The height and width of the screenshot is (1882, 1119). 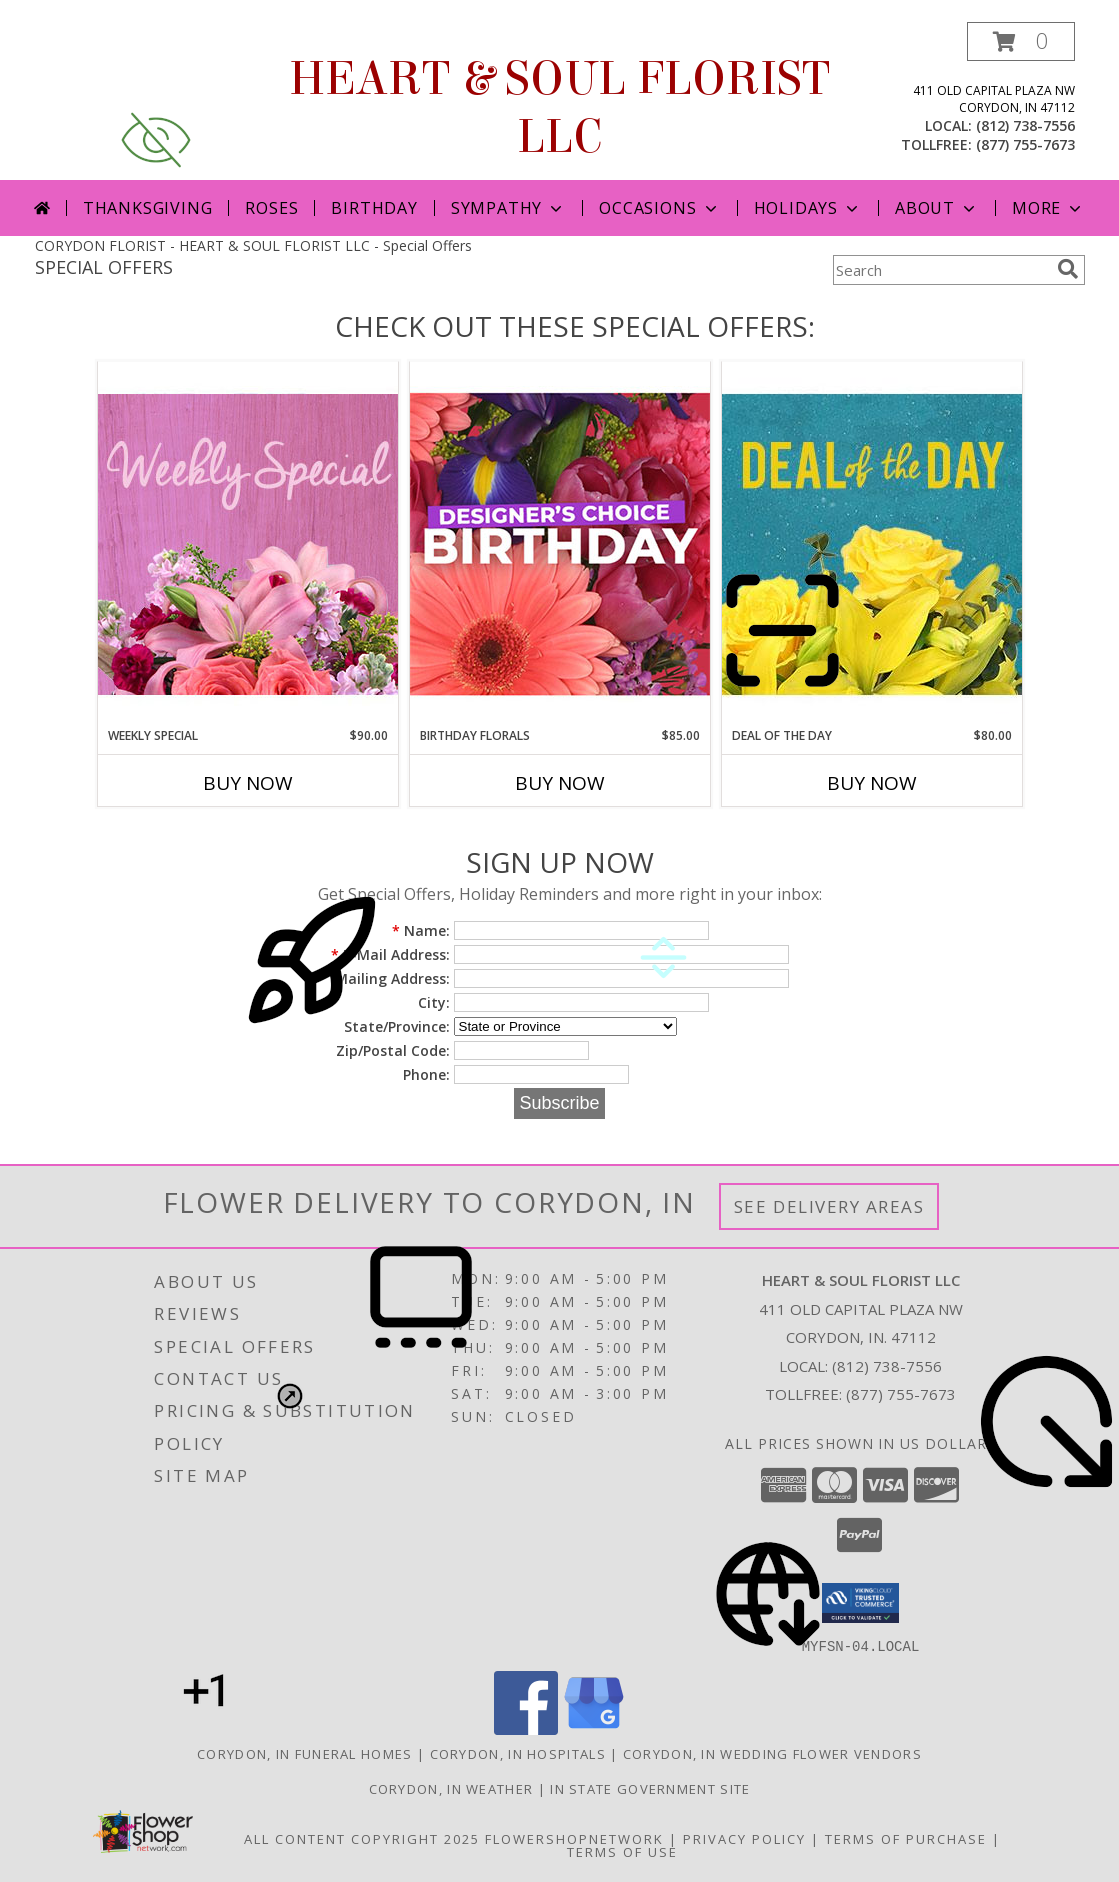 I want to click on open link in new tab or window, so click(x=290, y=1396).